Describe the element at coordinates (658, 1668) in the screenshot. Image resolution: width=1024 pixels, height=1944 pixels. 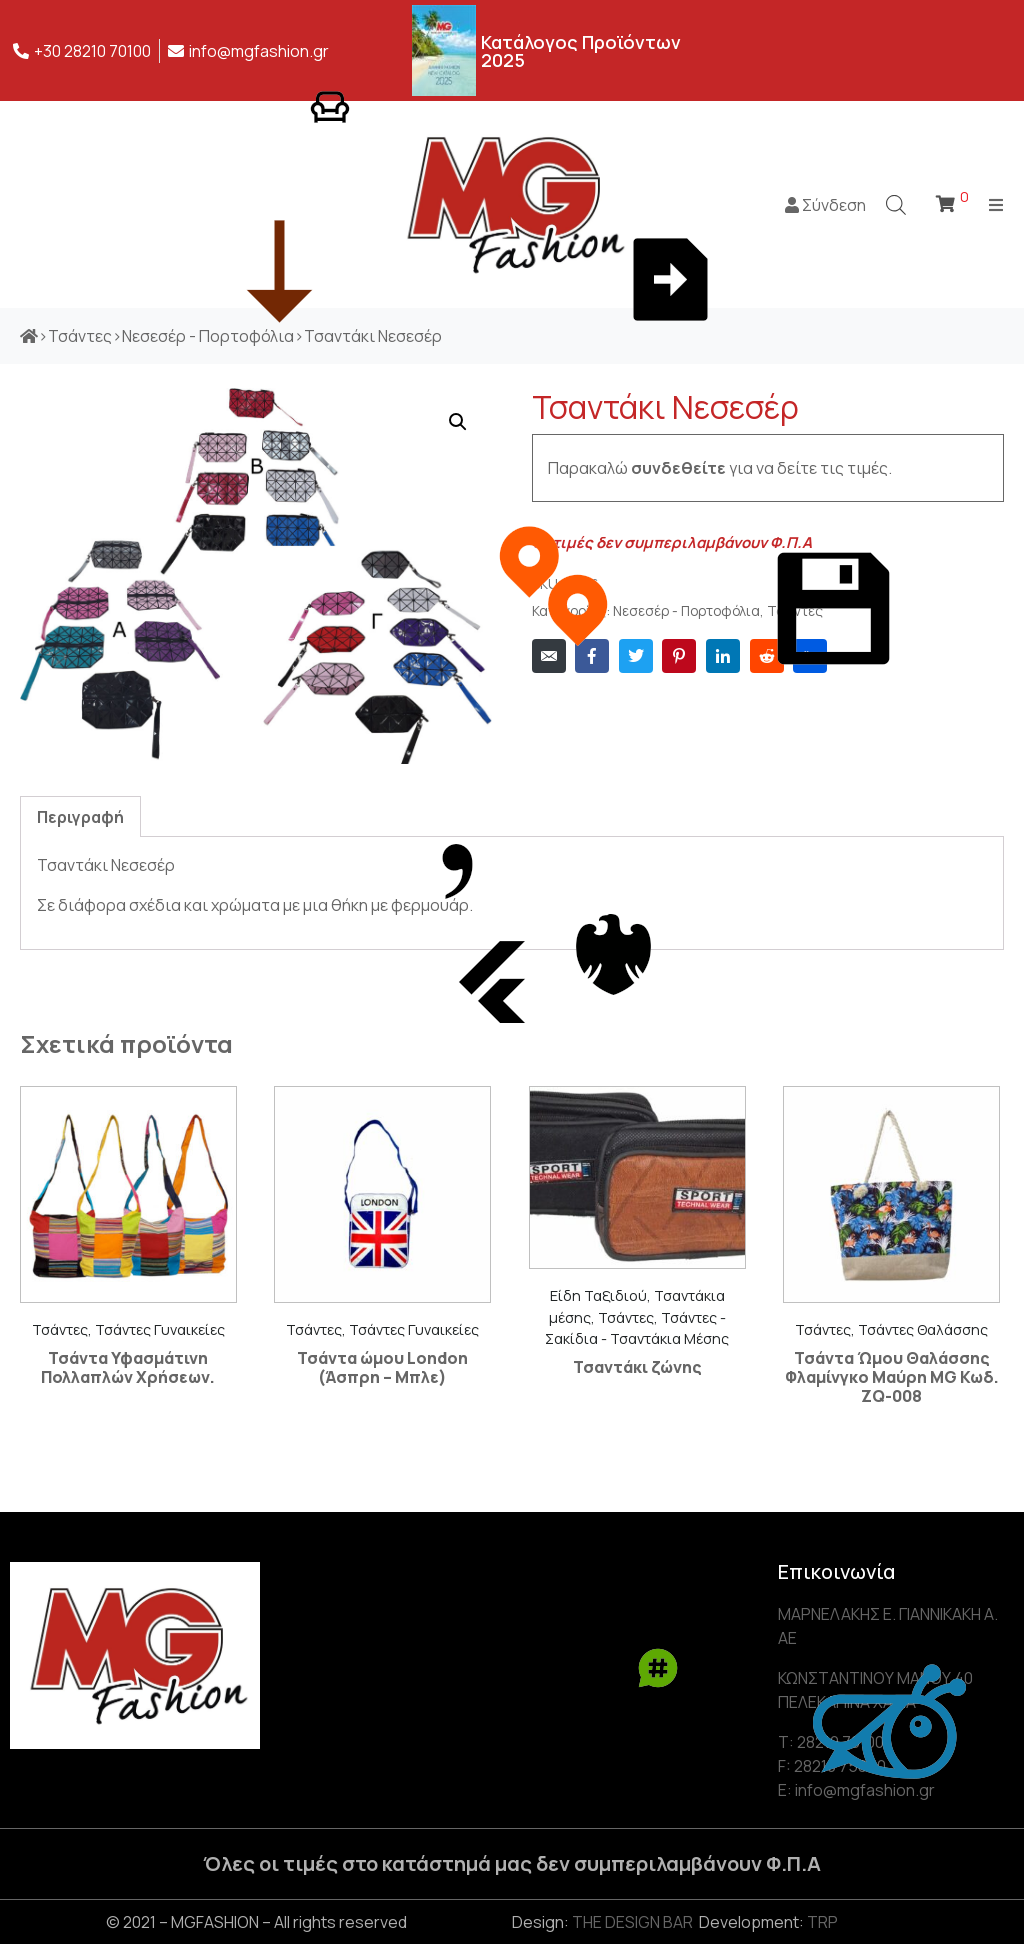
I see `open a chat channel or thread` at that location.